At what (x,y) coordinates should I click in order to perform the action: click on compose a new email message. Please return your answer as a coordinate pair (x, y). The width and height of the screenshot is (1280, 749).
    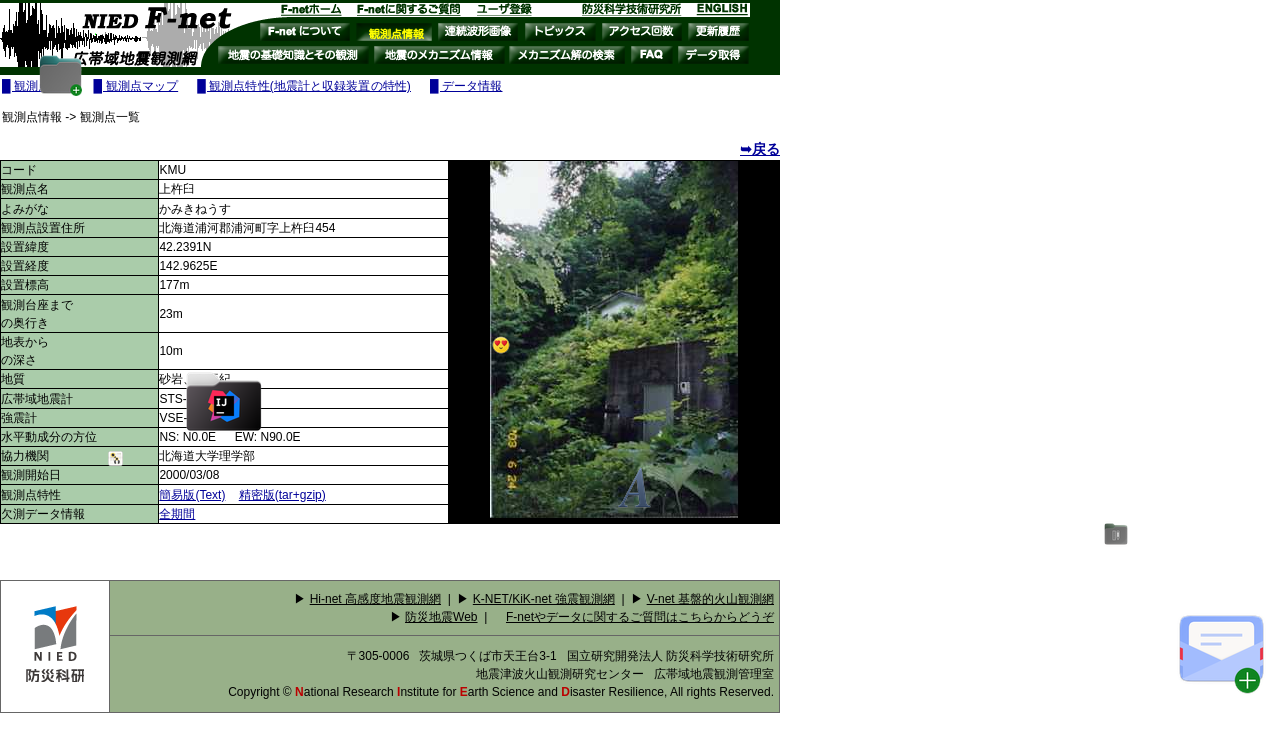
    Looking at the image, I should click on (1221, 648).